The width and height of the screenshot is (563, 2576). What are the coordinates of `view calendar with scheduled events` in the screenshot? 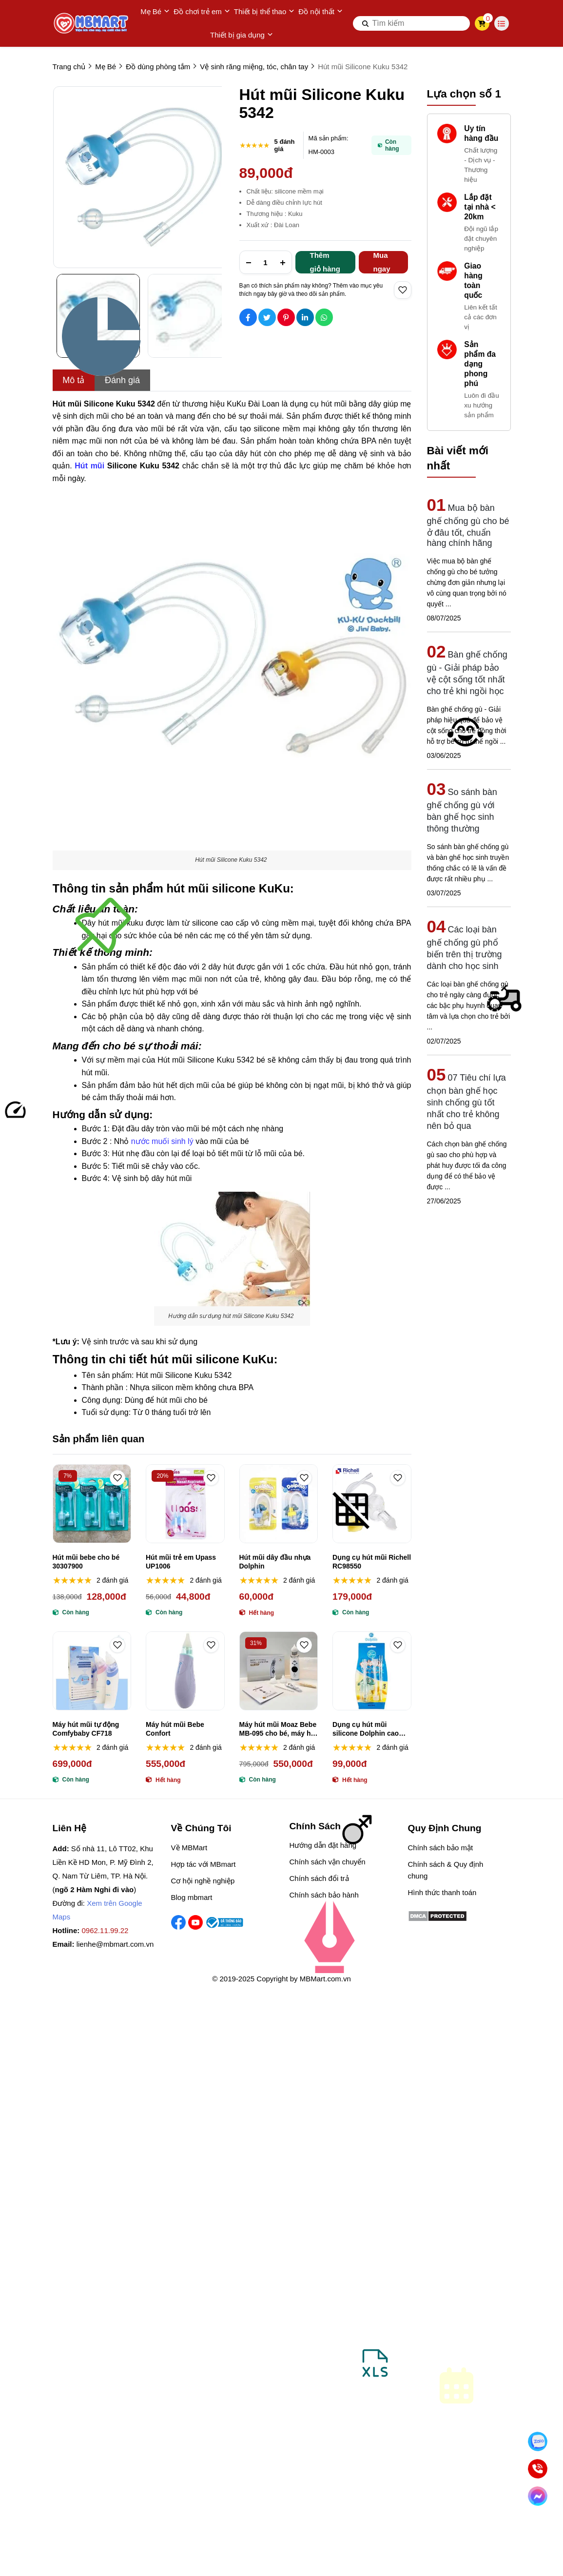 It's located at (456, 2386).